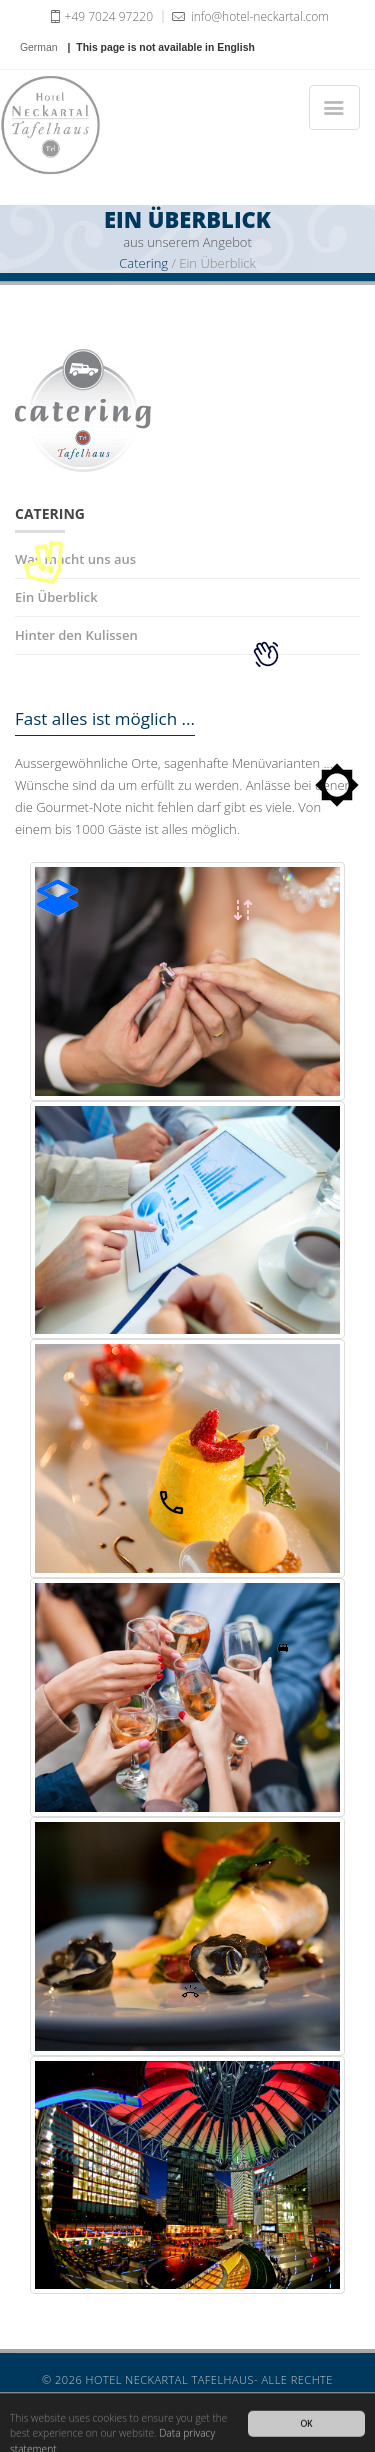 This screenshot has width=375, height=2452. Describe the element at coordinates (337, 785) in the screenshot. I see `adjust screen brightness settings` at that location.